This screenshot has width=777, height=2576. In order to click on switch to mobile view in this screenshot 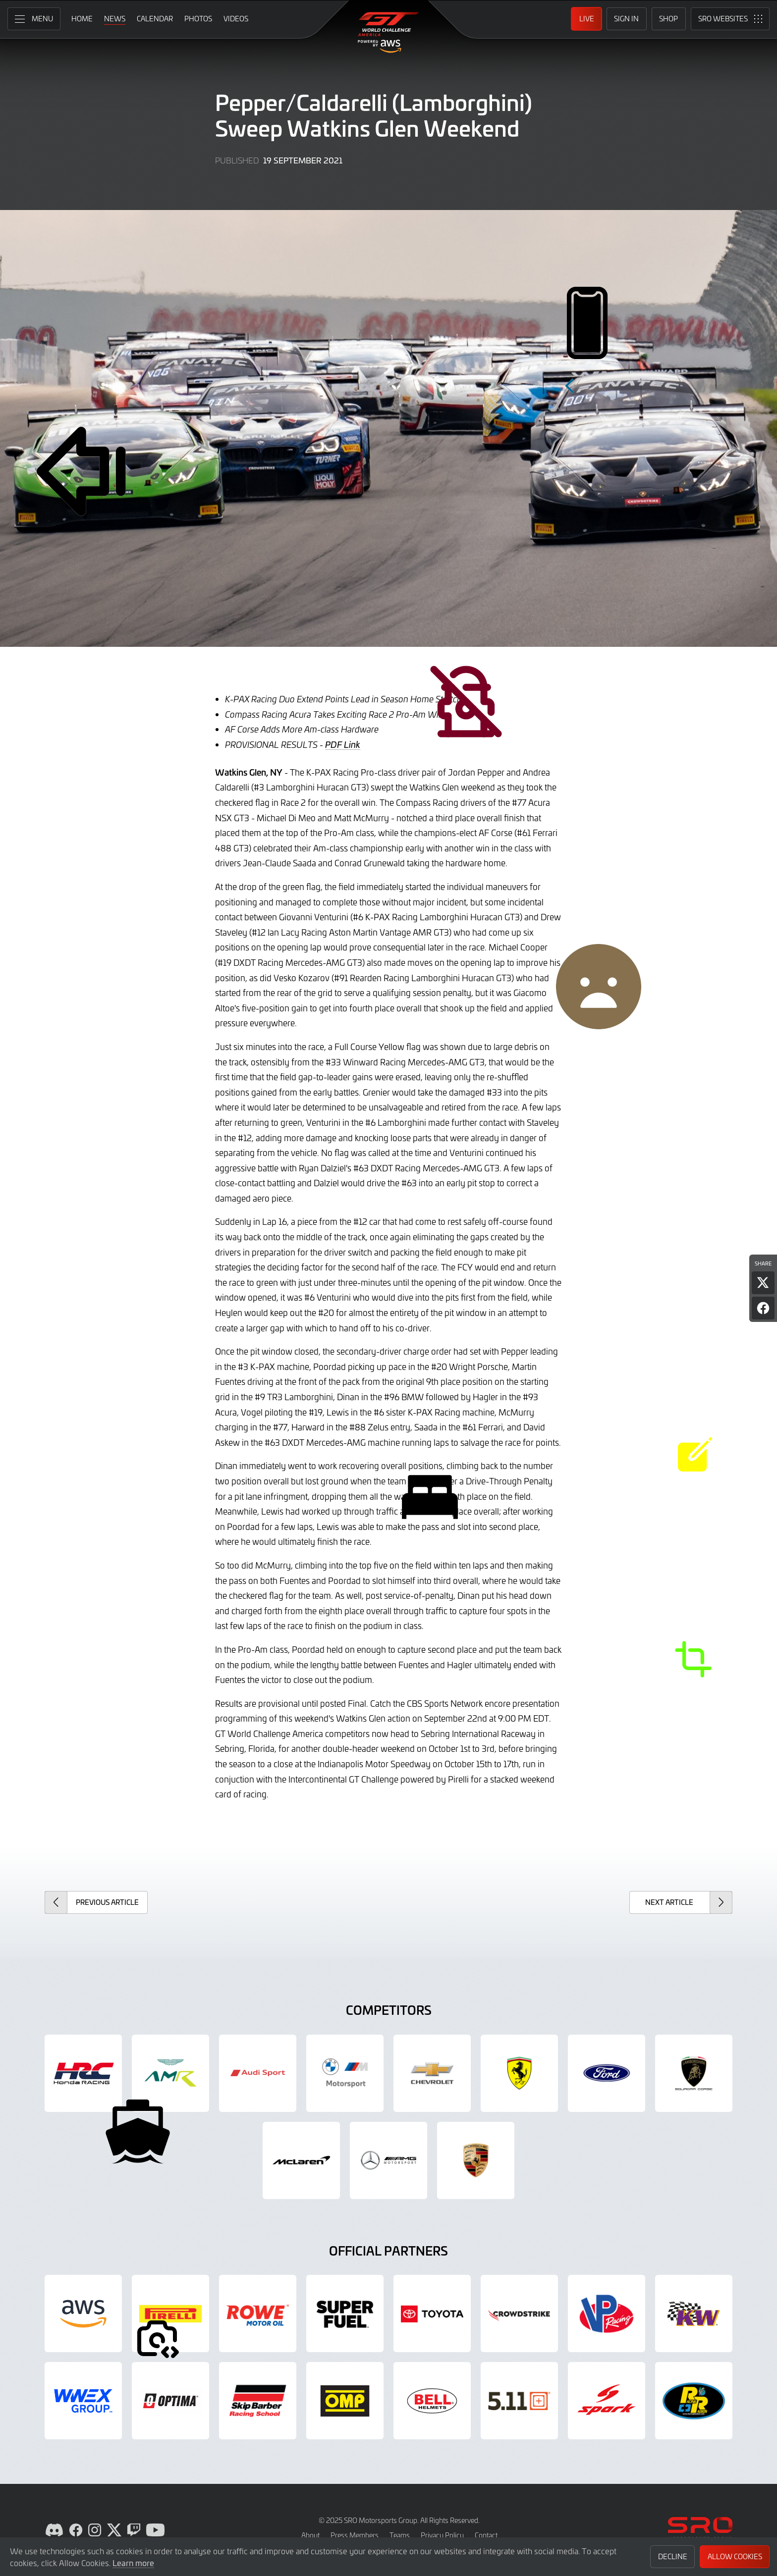, I will do `click(587, 323)`.